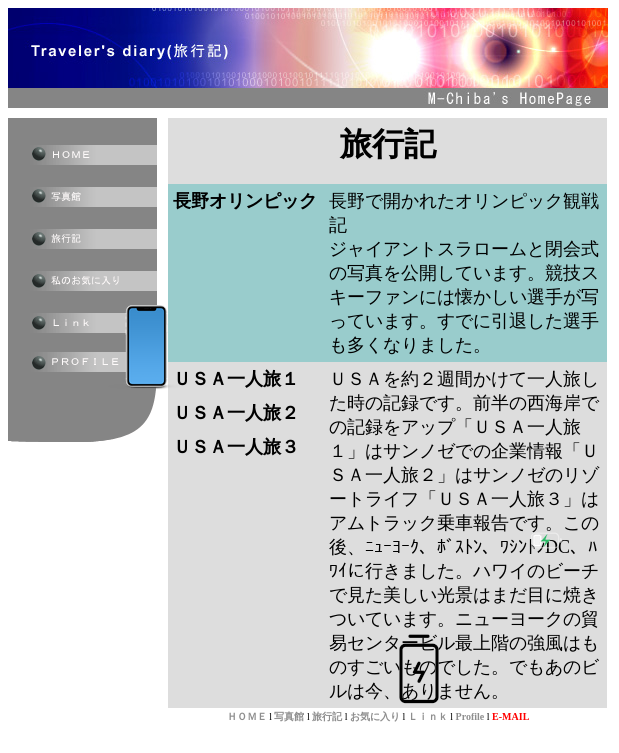 The width and height of the screenshot is (619, 753). I want to click on indicates device is currently charging, so click(419, 670).